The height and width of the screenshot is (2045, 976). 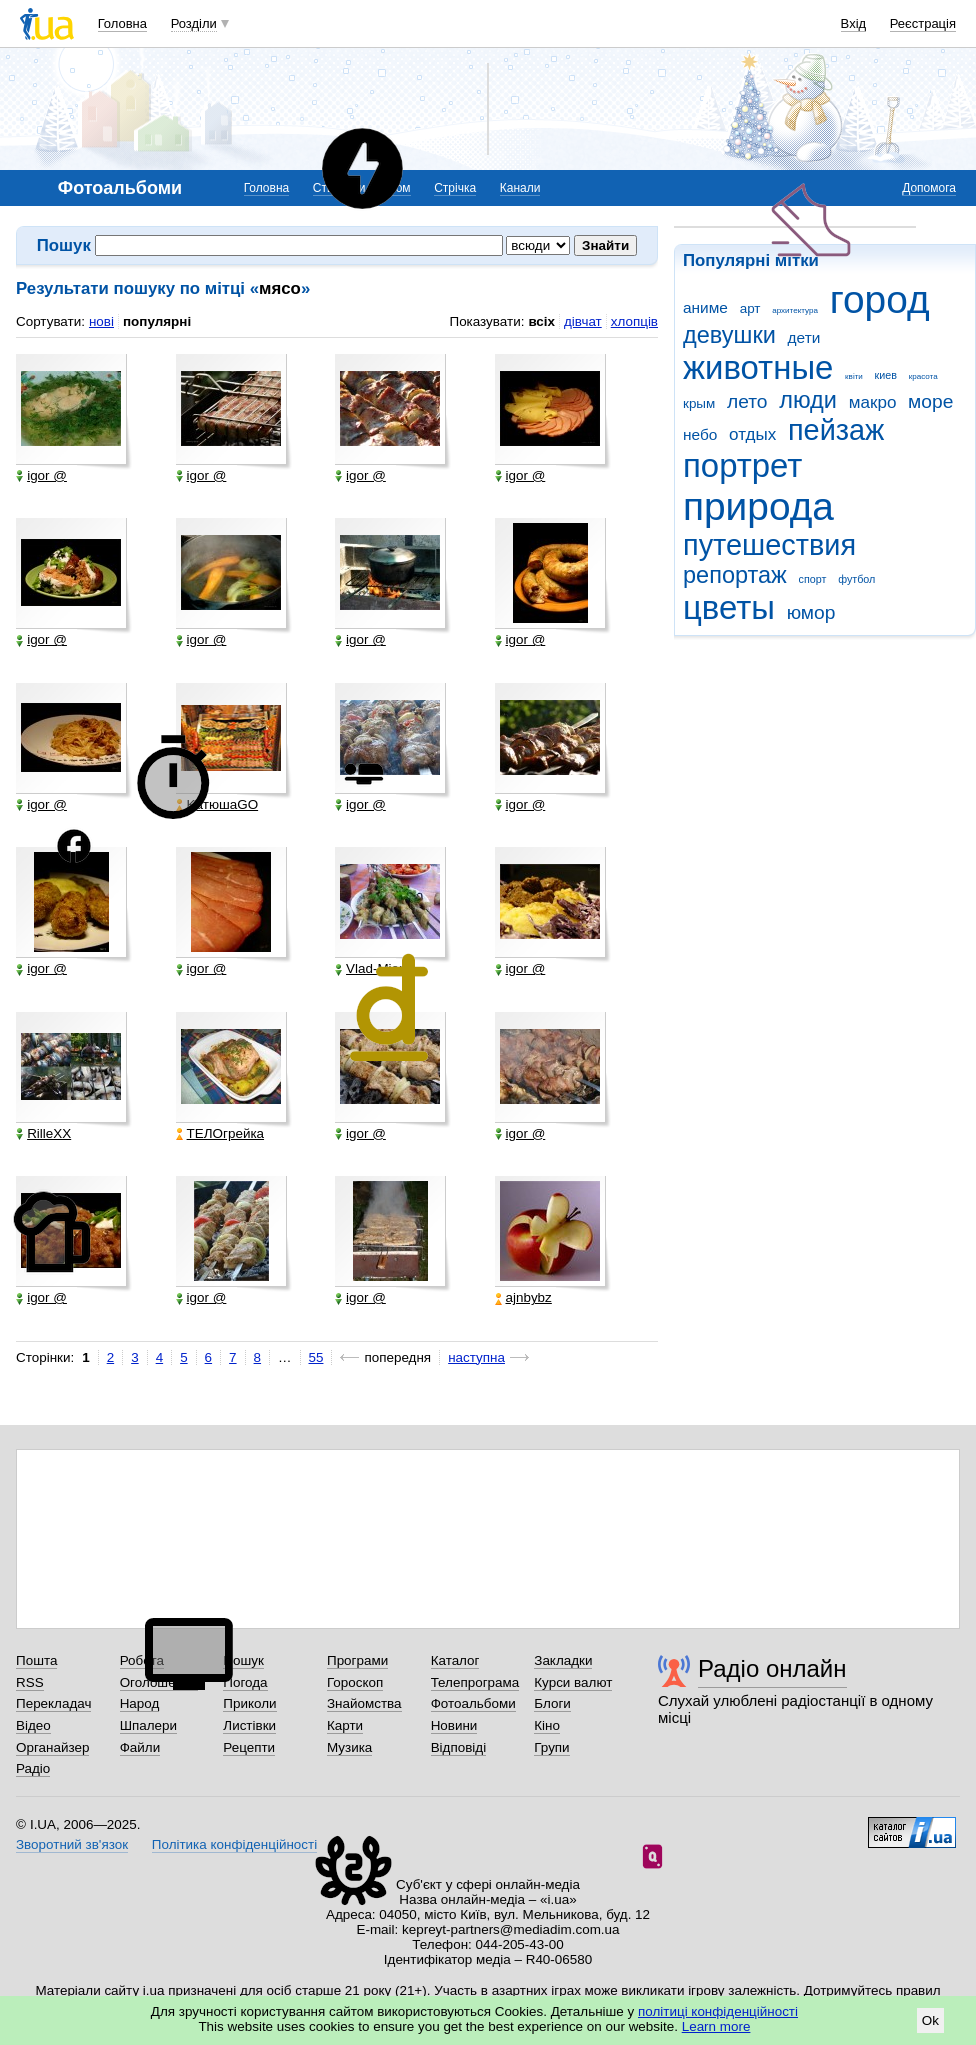 I want to click on find nearby sports bars or pubs, so click(x=52, y=1234).